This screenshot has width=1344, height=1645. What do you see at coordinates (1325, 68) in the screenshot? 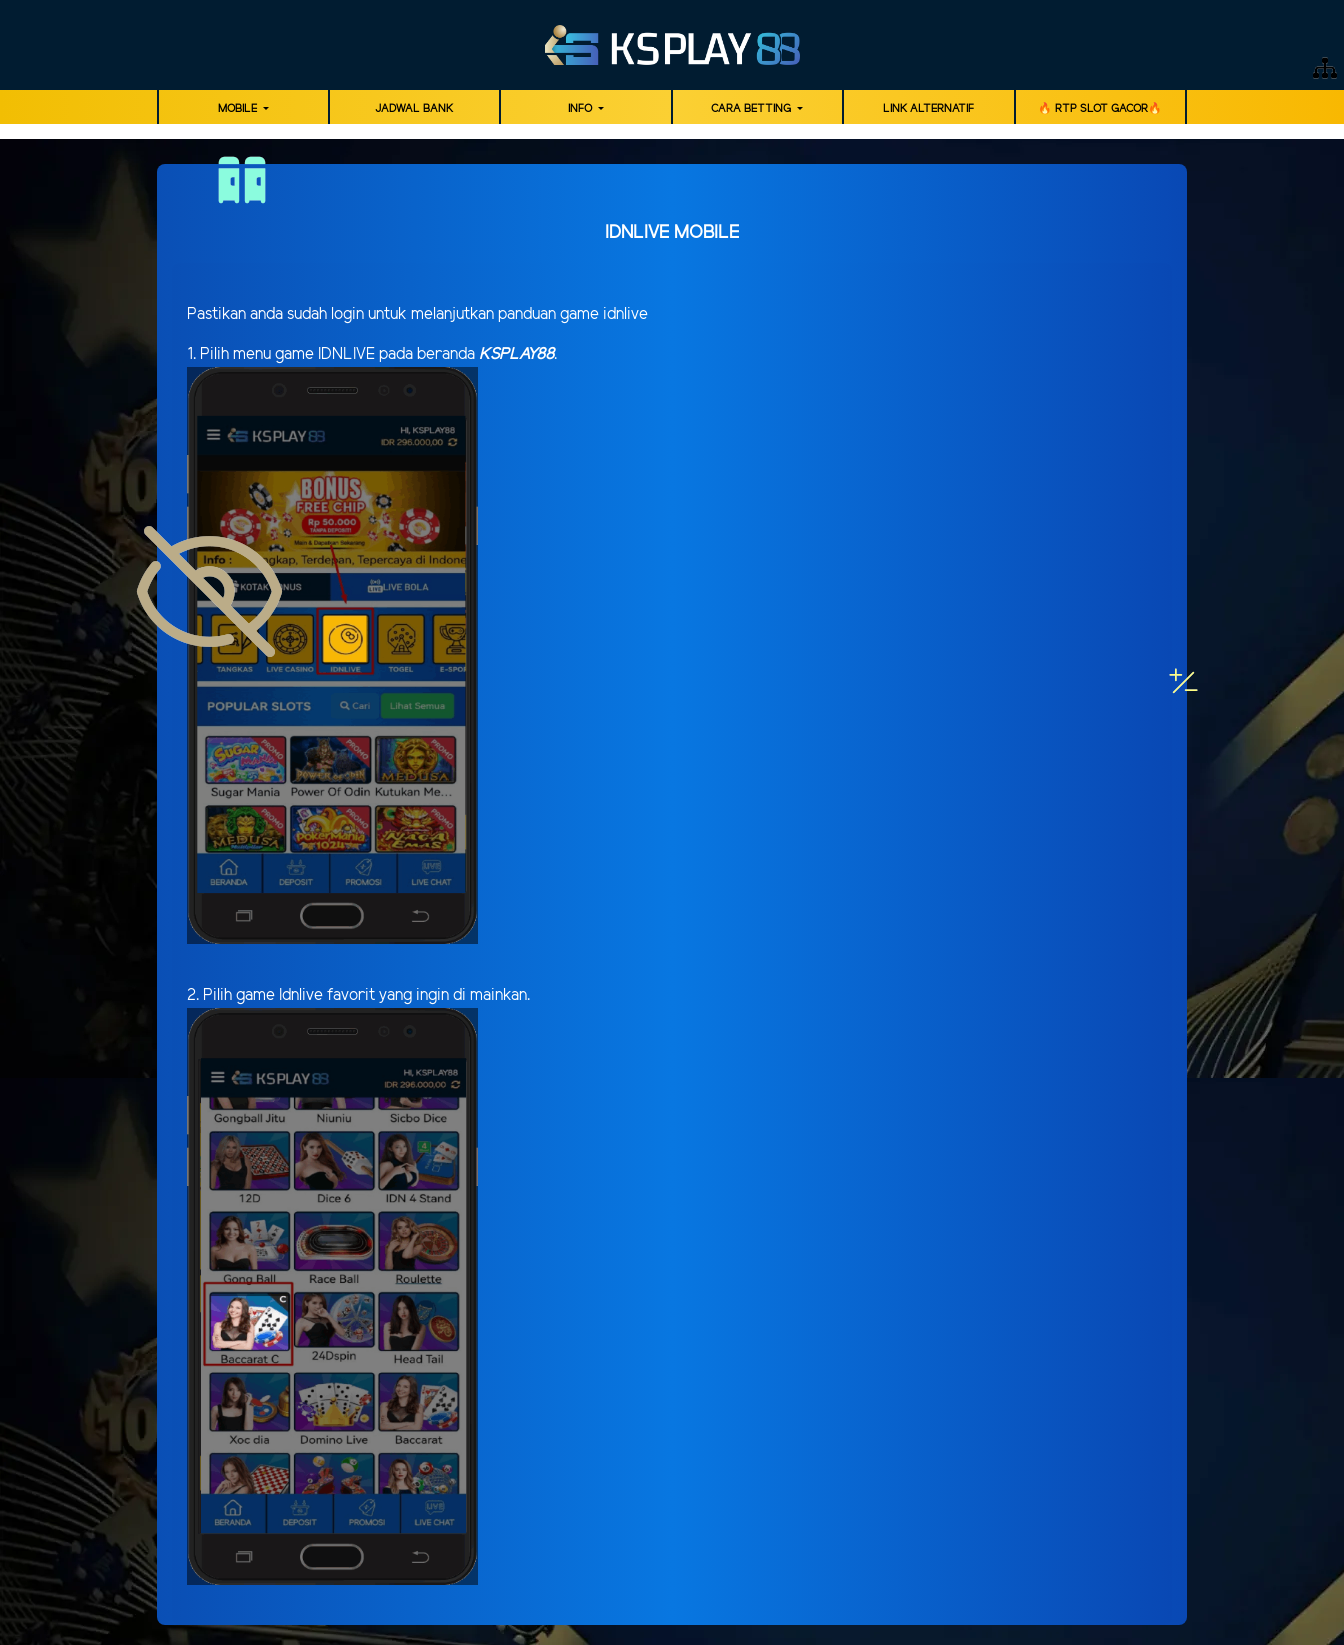
I see `view site structure or hierarchy` at bounding box center [1325, 68].